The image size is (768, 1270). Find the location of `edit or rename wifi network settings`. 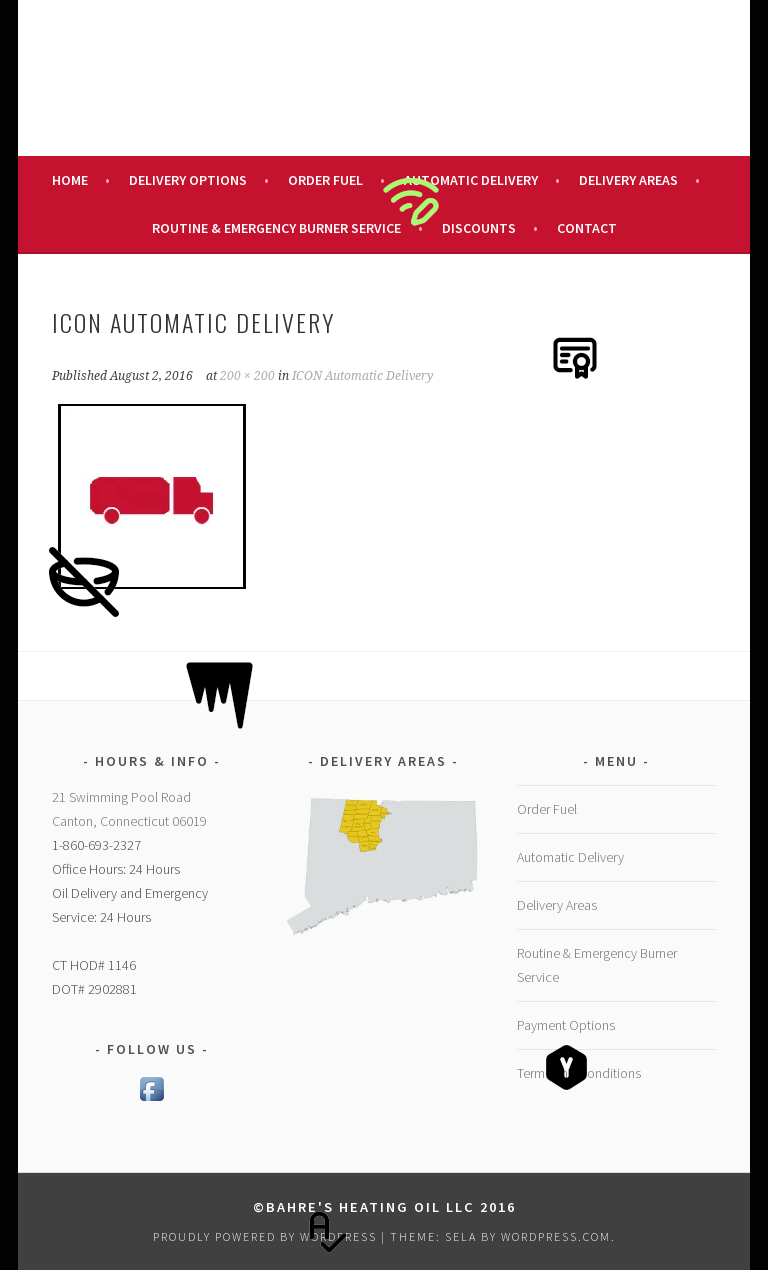

edit or rename wifi network settings is located at coordinates (411, 198).